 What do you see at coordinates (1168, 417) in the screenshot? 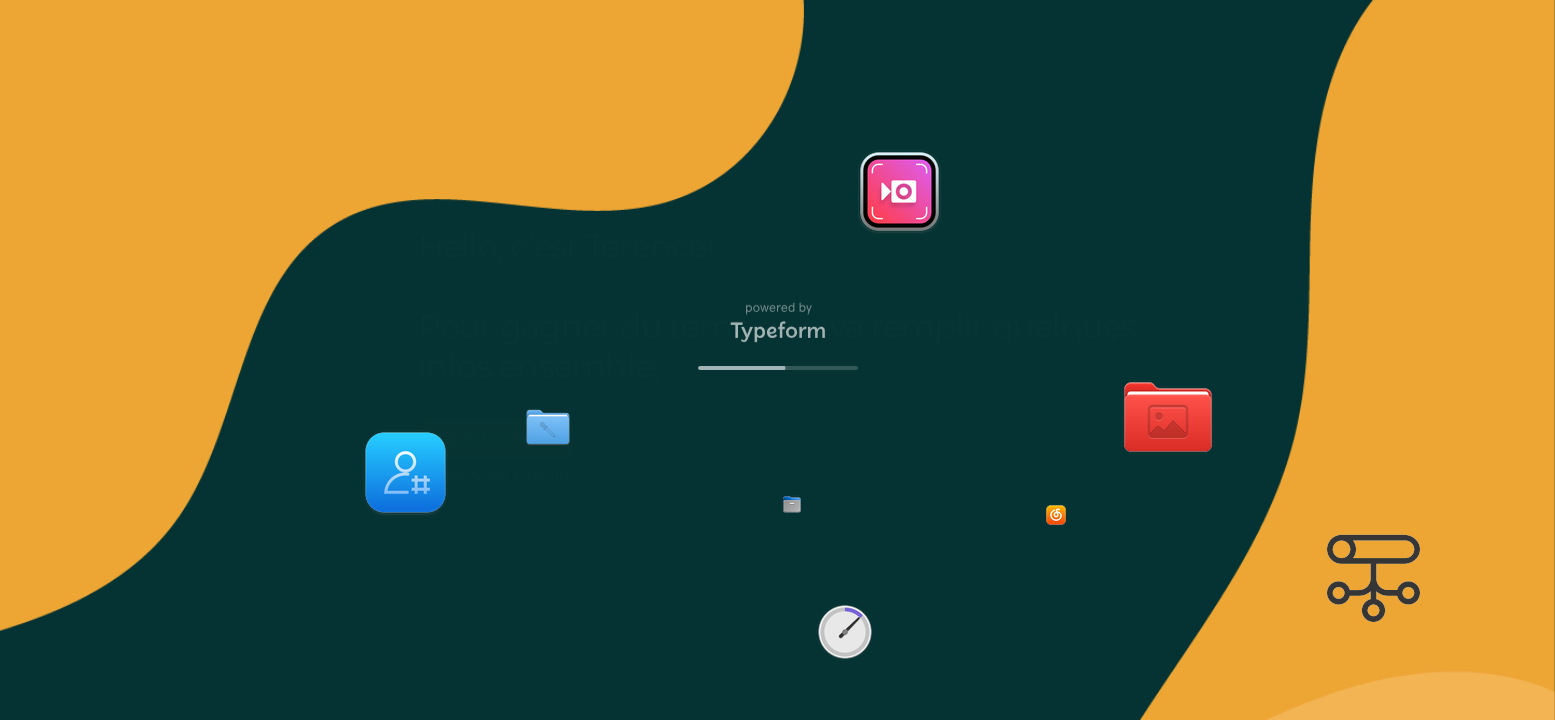
I see `open your images folder` at bounding box center [1168, 417].